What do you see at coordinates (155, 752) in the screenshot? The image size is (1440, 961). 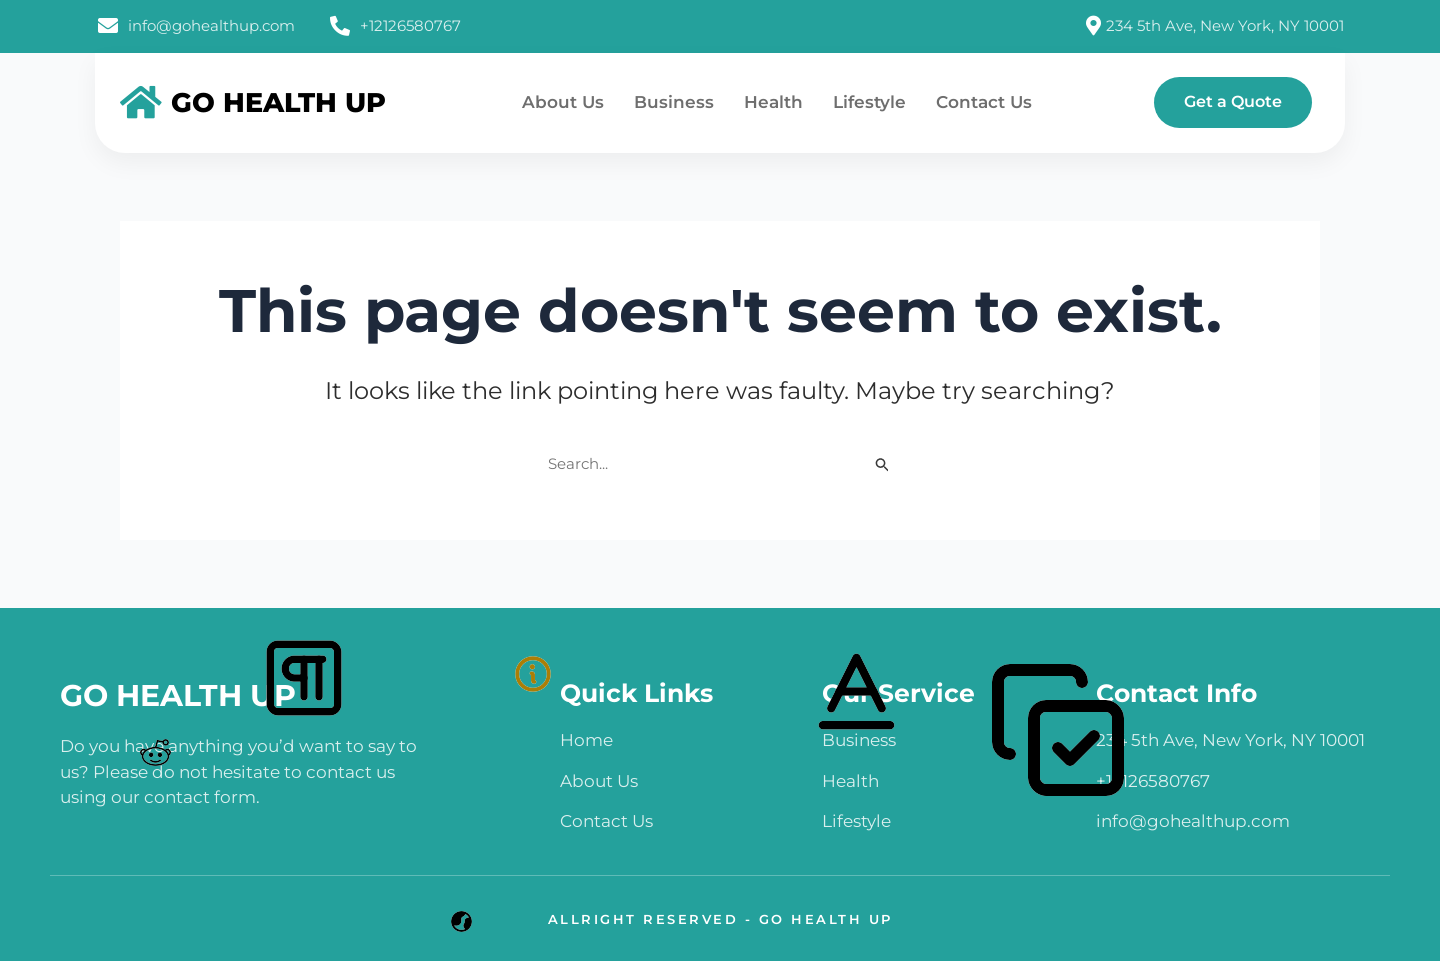 I see `open Reddit app` at bounding box center [155, 752].